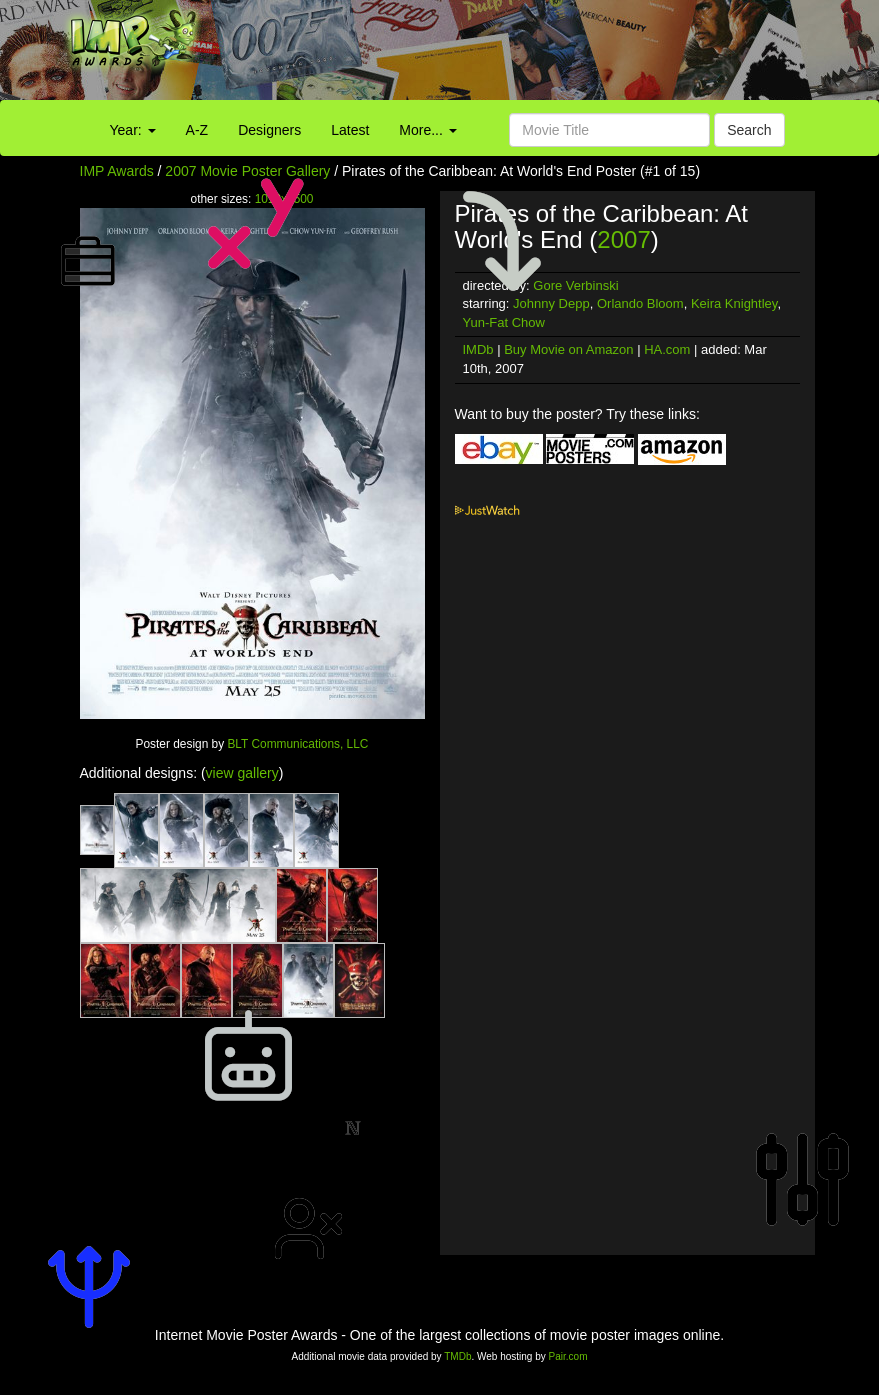 The height and width of the screenshot is (1395, 879). I want to click on access work documents or business tools, so click(88, 263).